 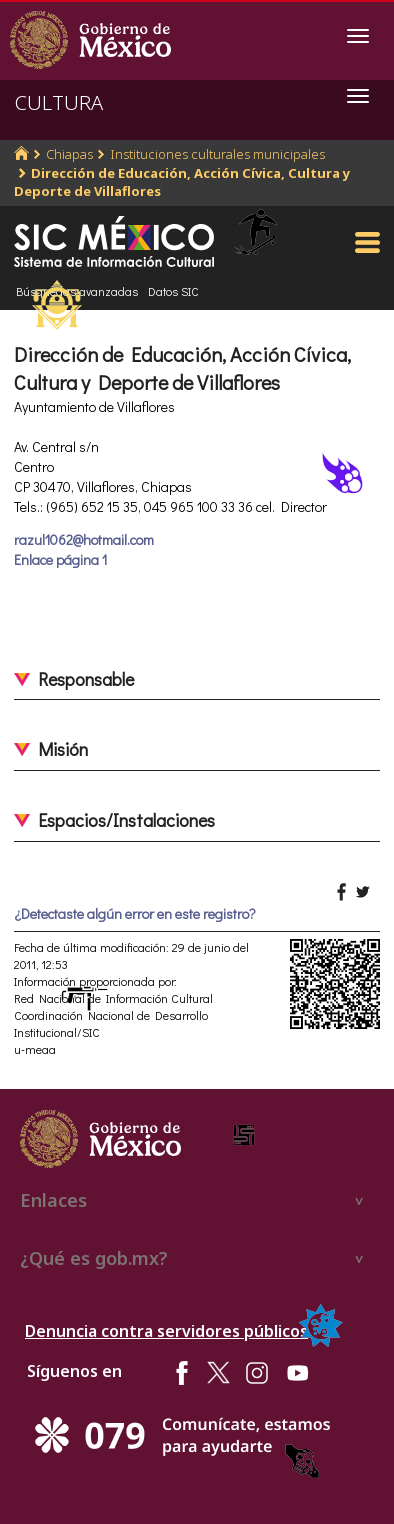 What do you see at coordinates (256, 231) in the screenshot?
I see `access skateboarding games or activities` at bounding box center [256, 231].